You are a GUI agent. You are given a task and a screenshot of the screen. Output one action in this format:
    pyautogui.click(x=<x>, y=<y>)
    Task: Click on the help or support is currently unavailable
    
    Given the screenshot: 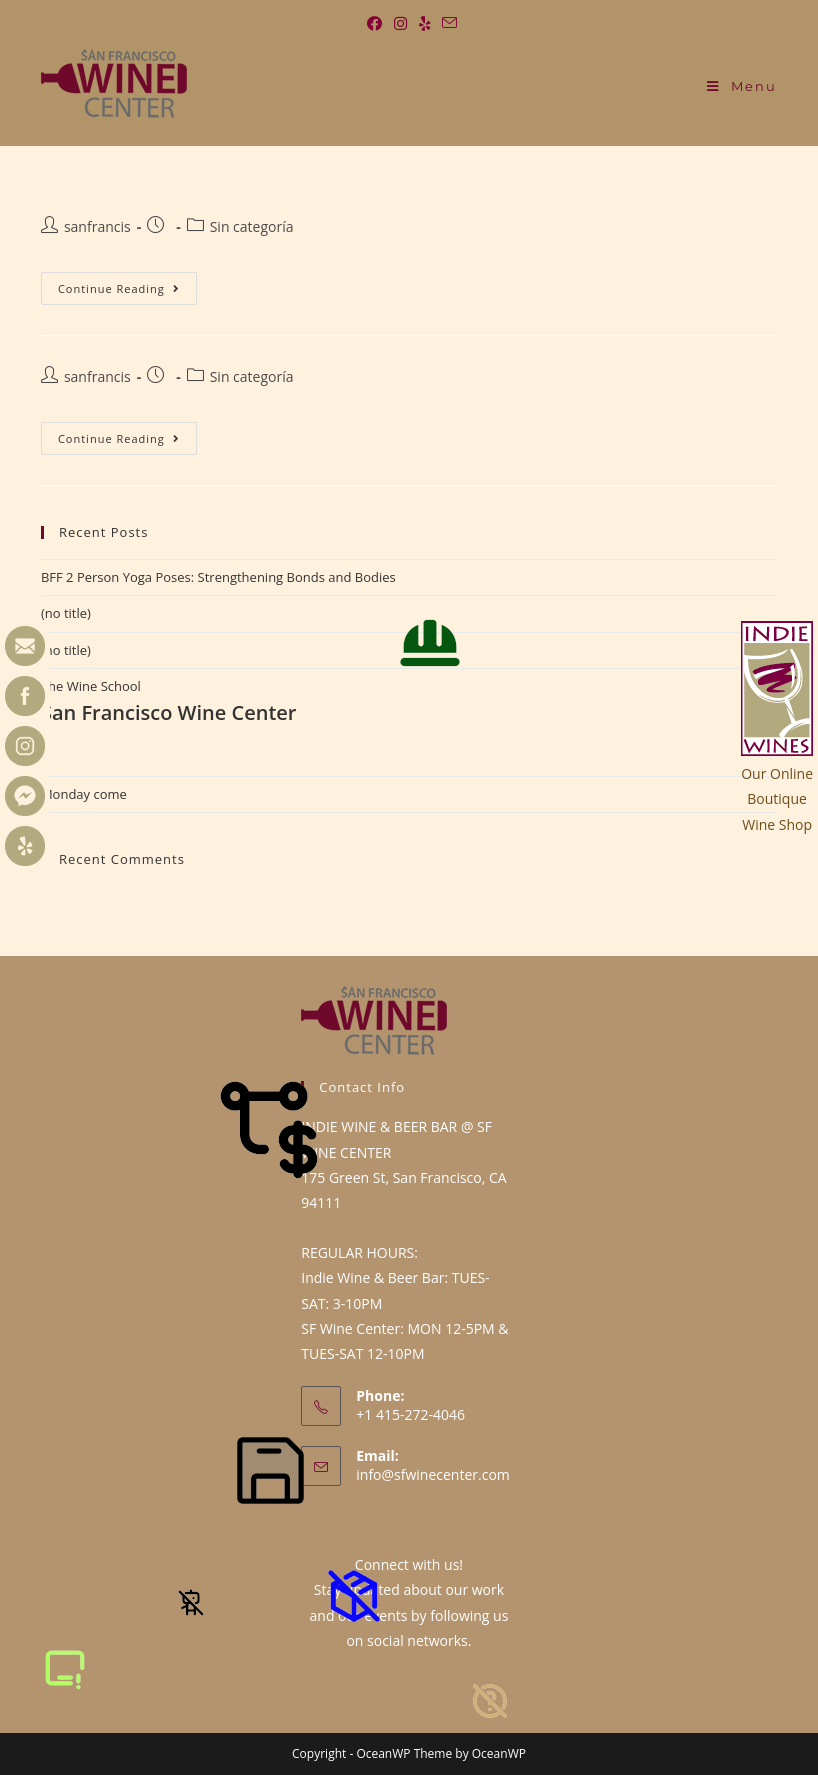 What is the action you would take?
    pyautogui.click(x=490, y=1701)
    